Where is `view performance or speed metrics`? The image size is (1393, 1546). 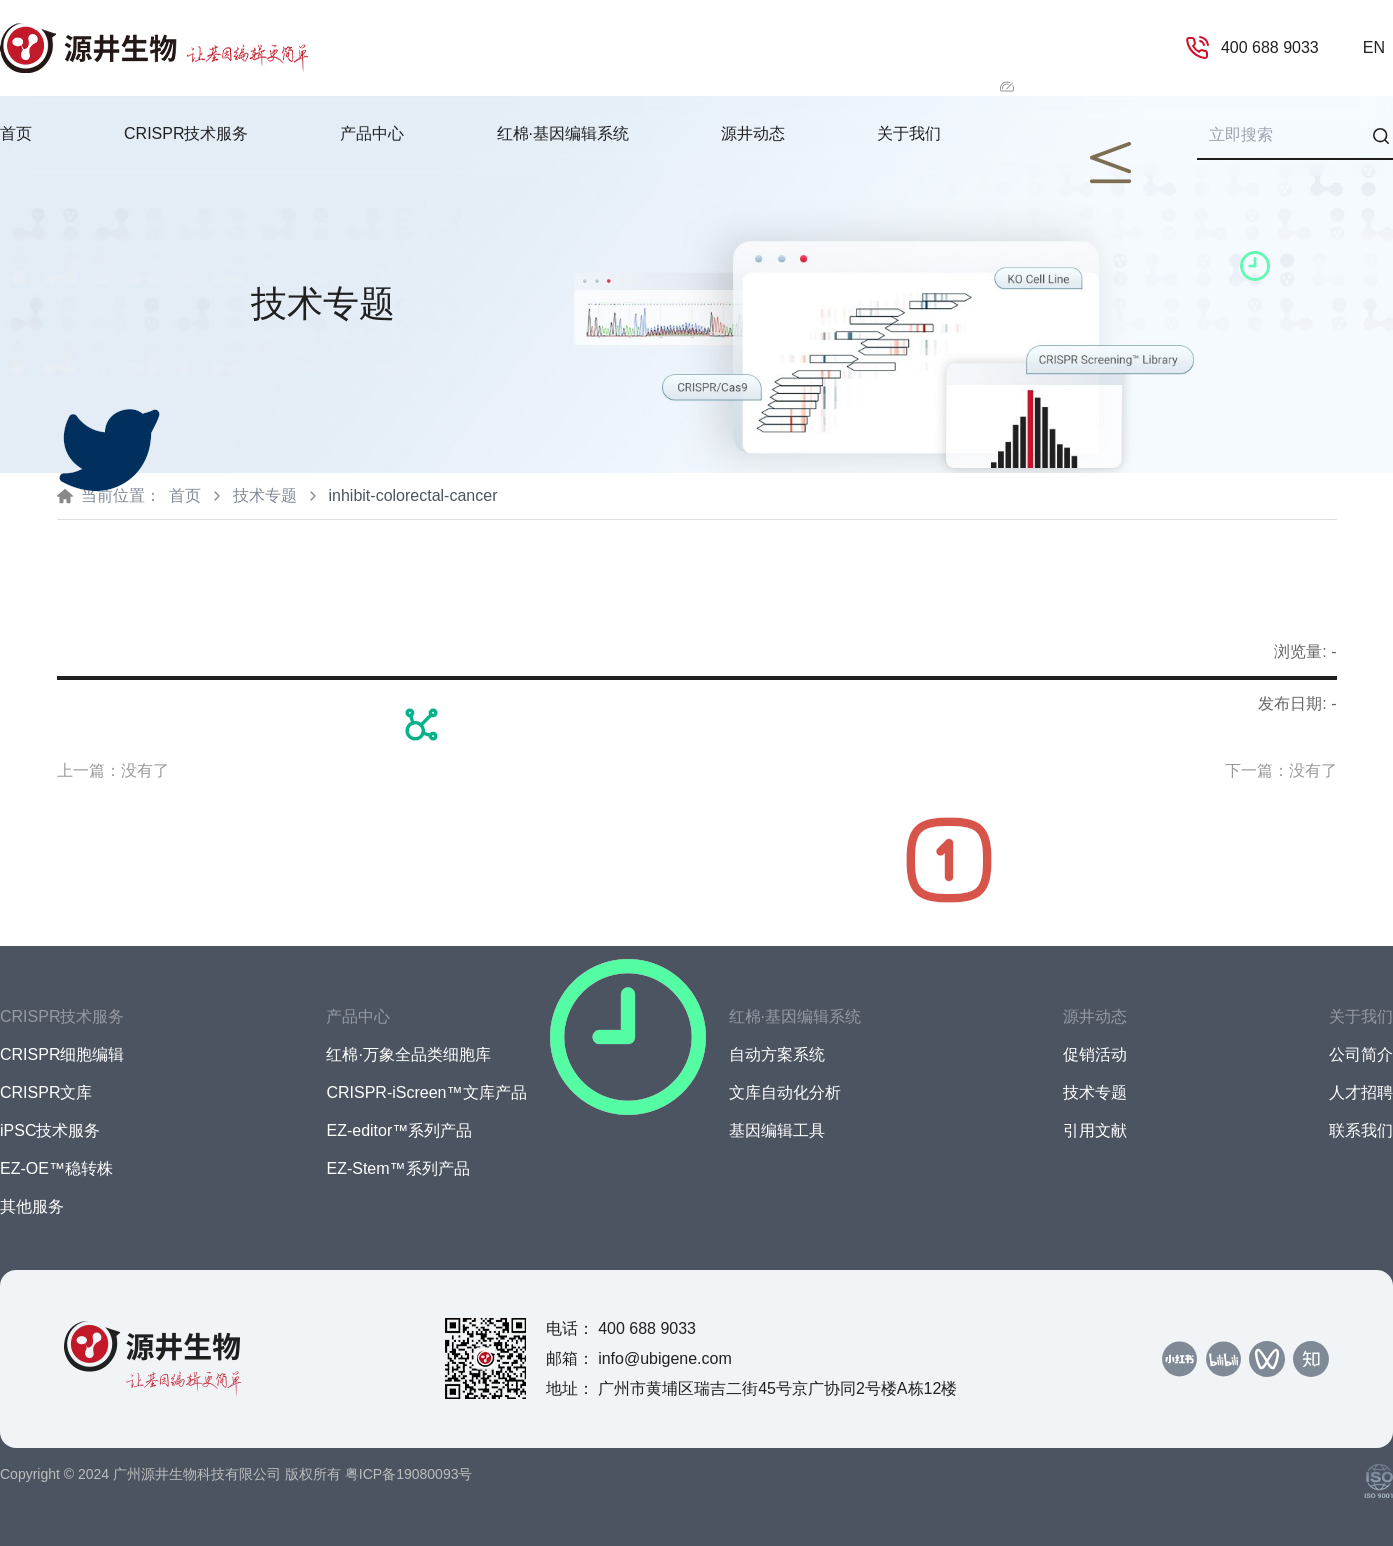
view performance or speed metrics is located at coordinates (1007, 87).